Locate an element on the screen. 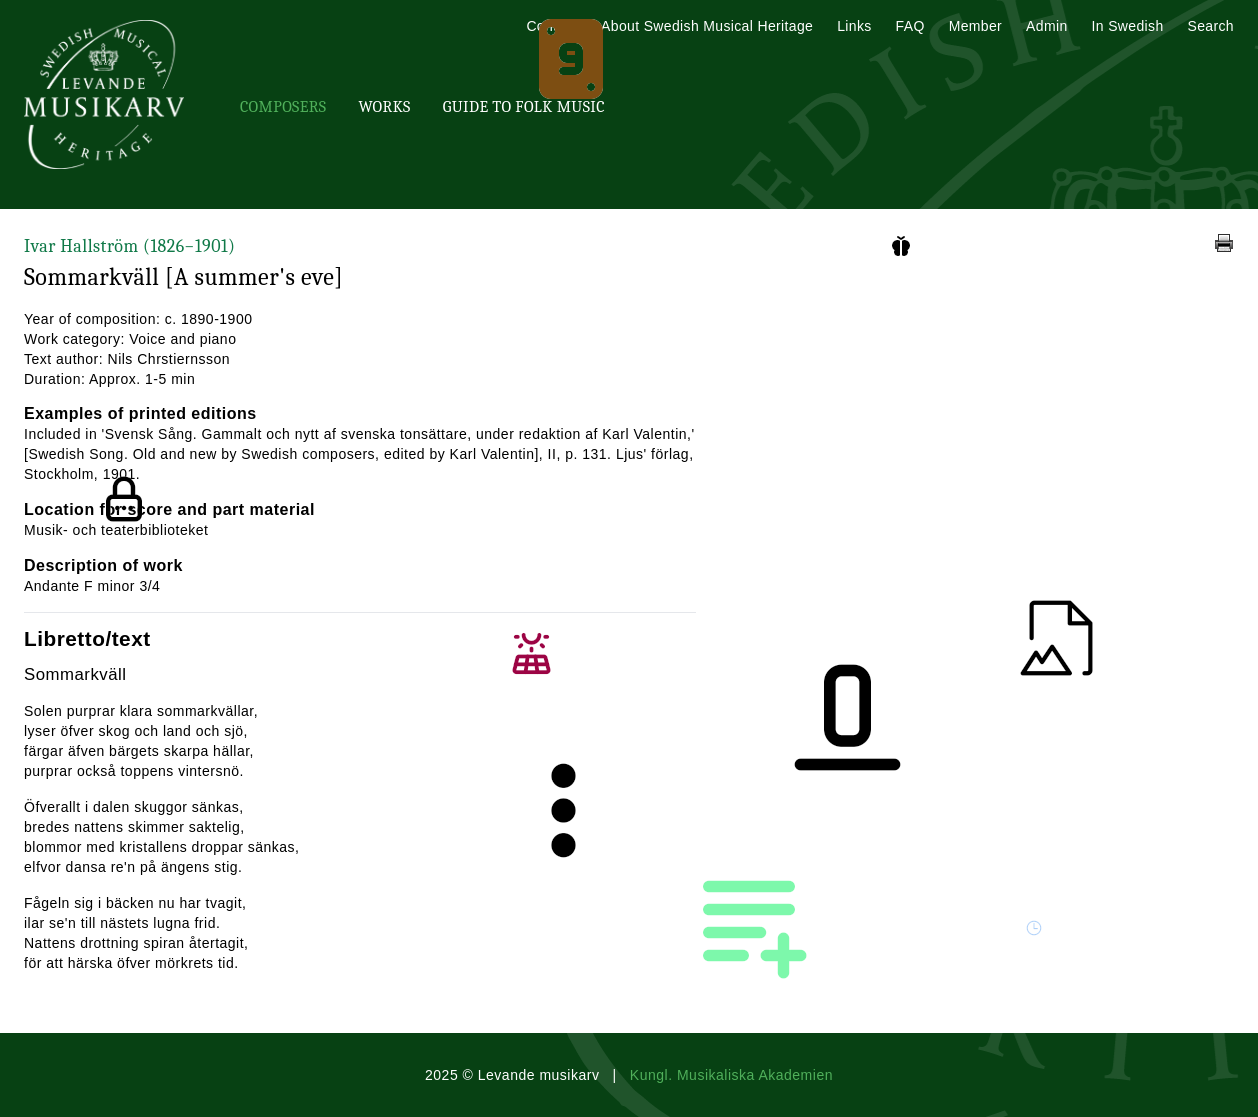  access solar energy settings is located at coordinates (531, 654).